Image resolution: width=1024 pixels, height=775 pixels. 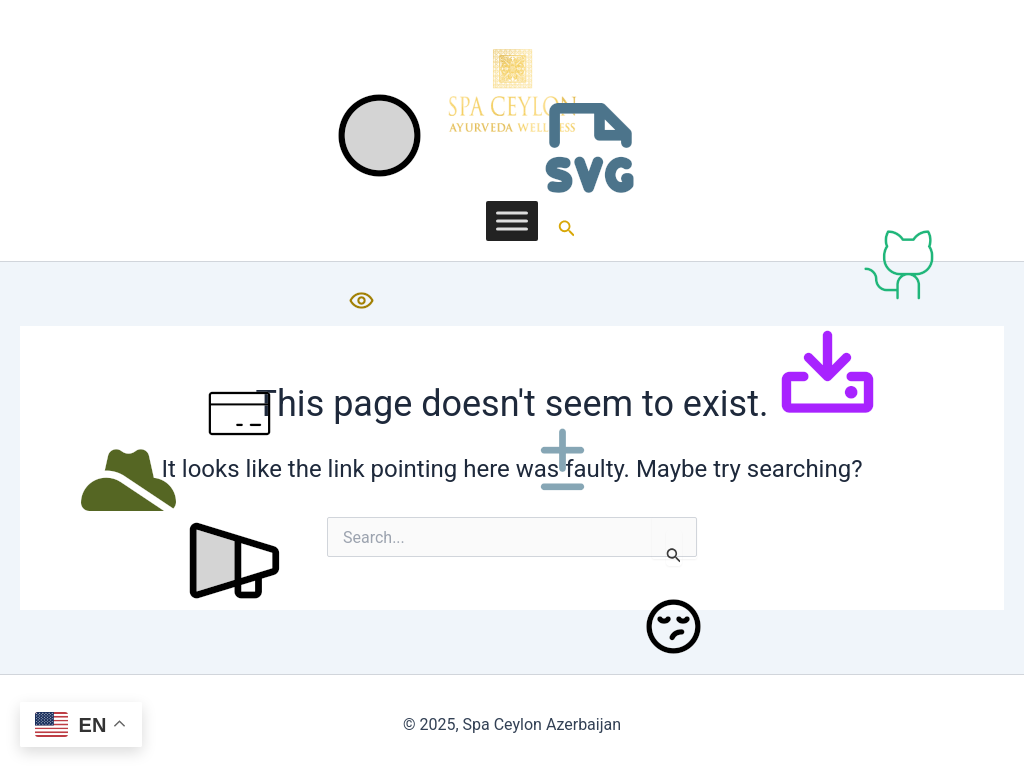 I want to click on unselected radio button option, so click(x=379, y=135).